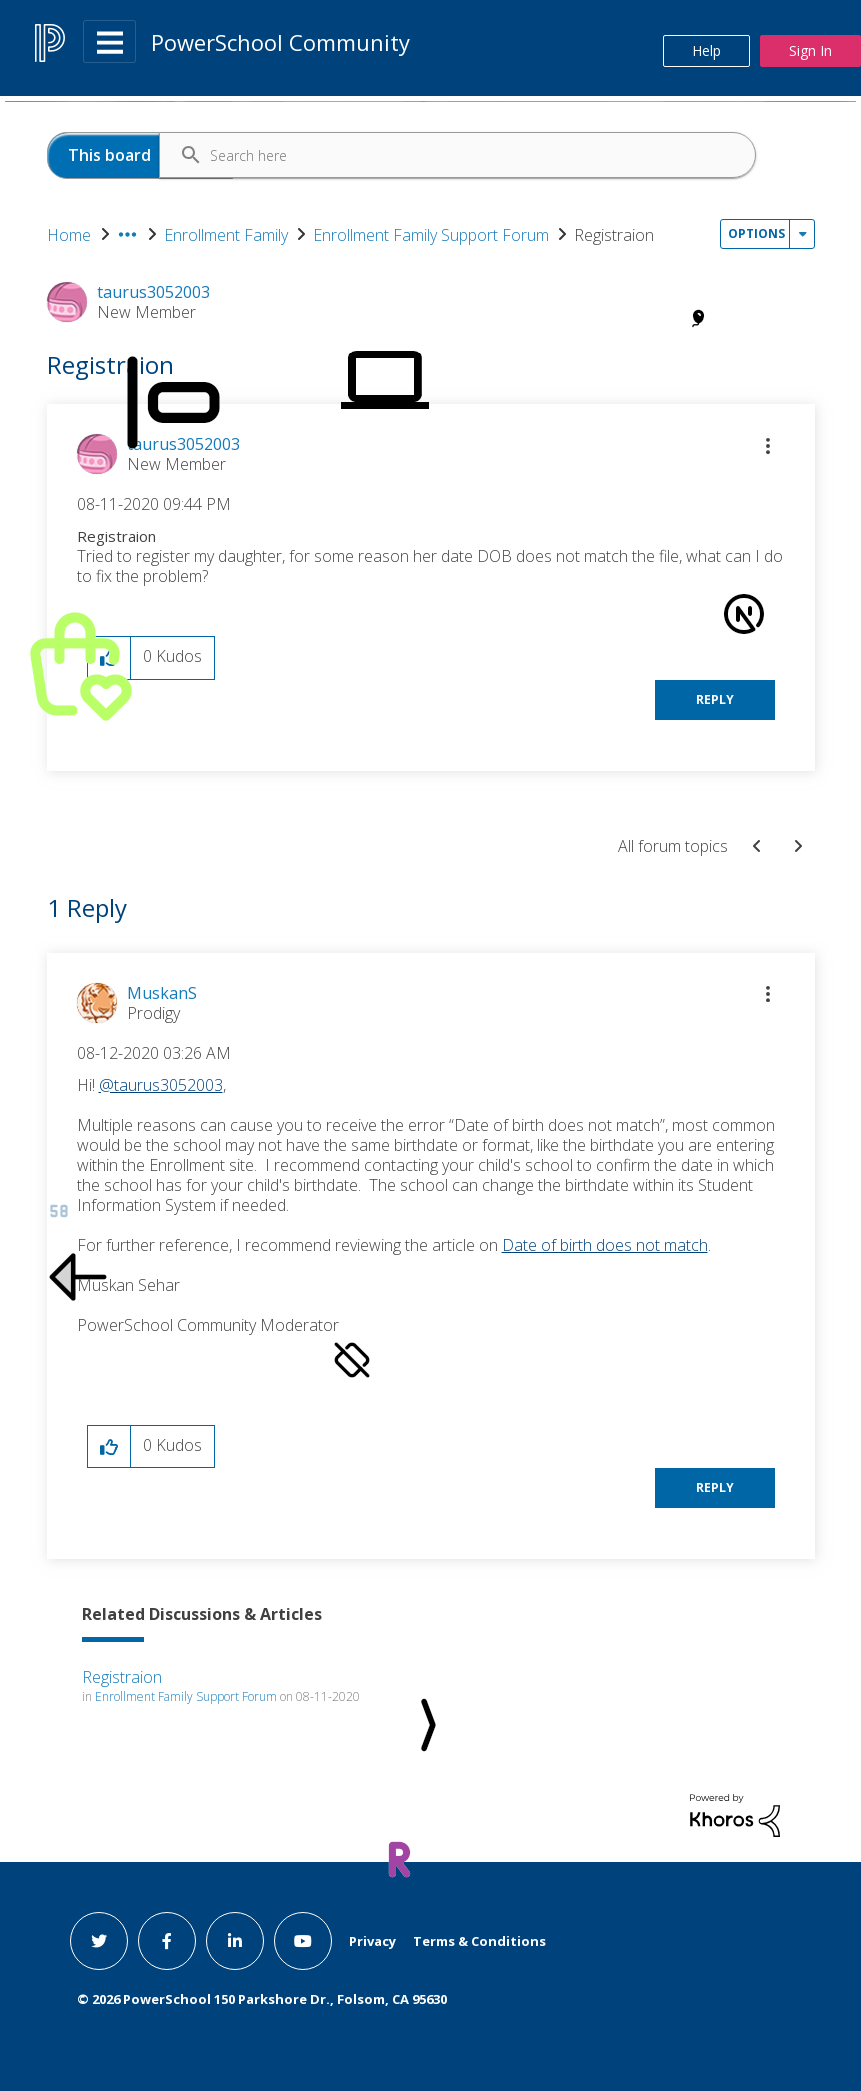 This screenshot has width=861, height=2091. I want to click on Next.js framework logo, so click(744, 614).